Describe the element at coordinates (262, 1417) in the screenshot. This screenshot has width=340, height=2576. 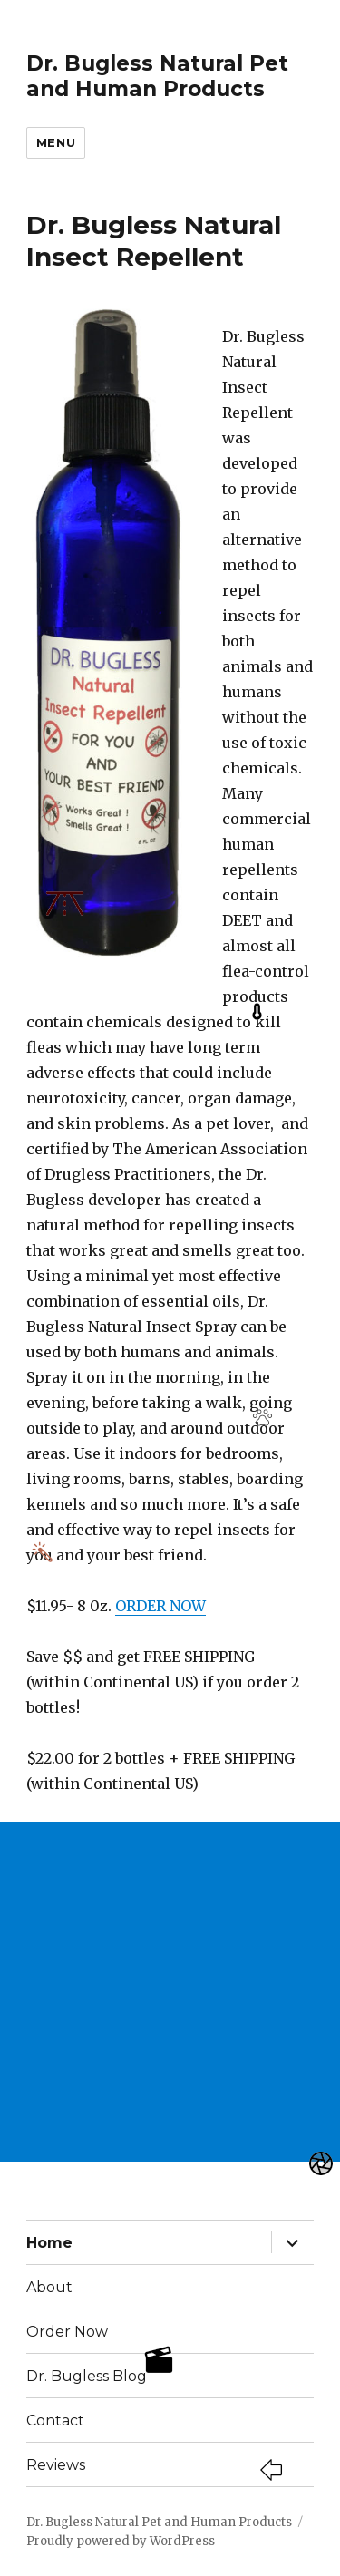
I see `access pet-related features or settings` at that location.